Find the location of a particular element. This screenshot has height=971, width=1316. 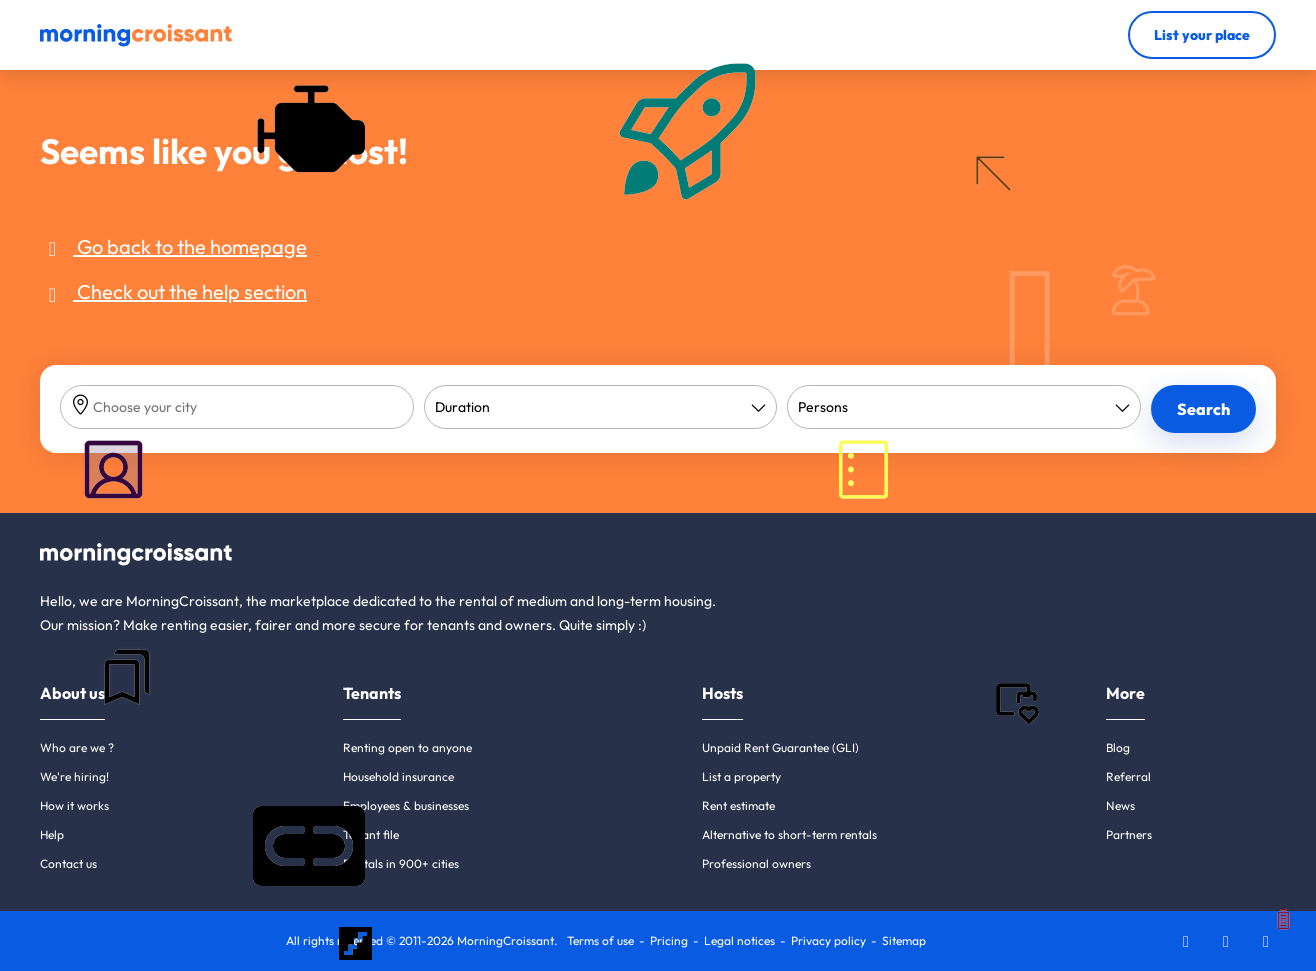

favorite or like a connected device is located at coordinates (1016, 701).